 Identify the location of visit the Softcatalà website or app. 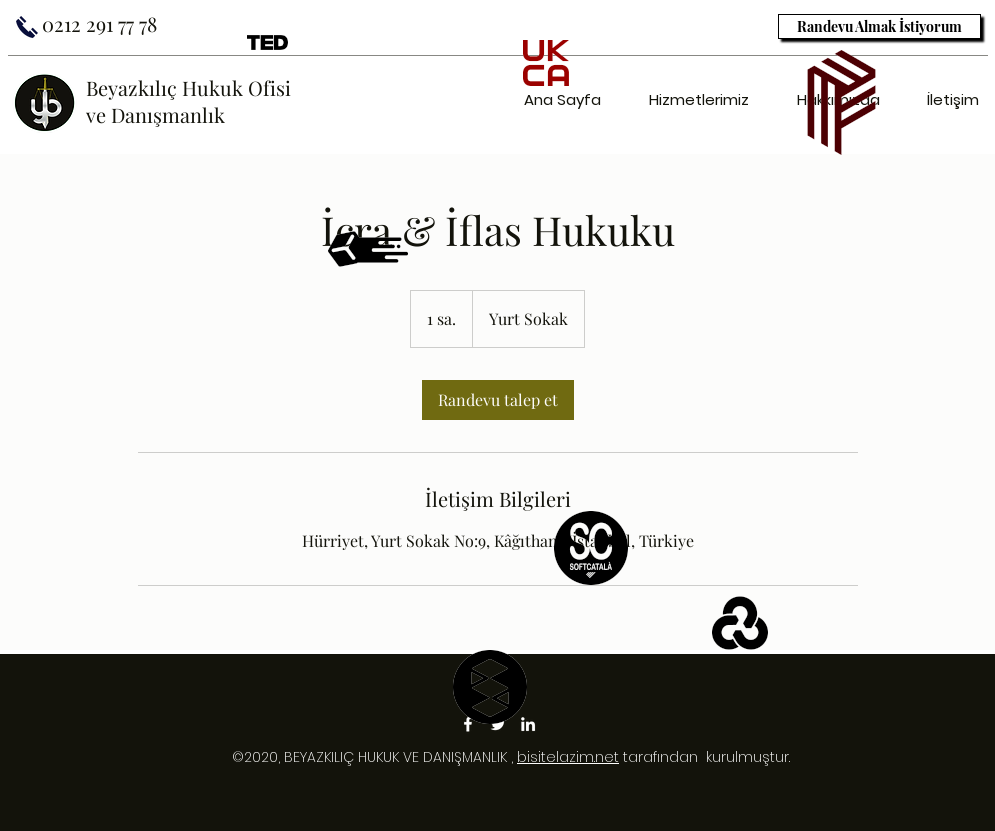
(591, 548).